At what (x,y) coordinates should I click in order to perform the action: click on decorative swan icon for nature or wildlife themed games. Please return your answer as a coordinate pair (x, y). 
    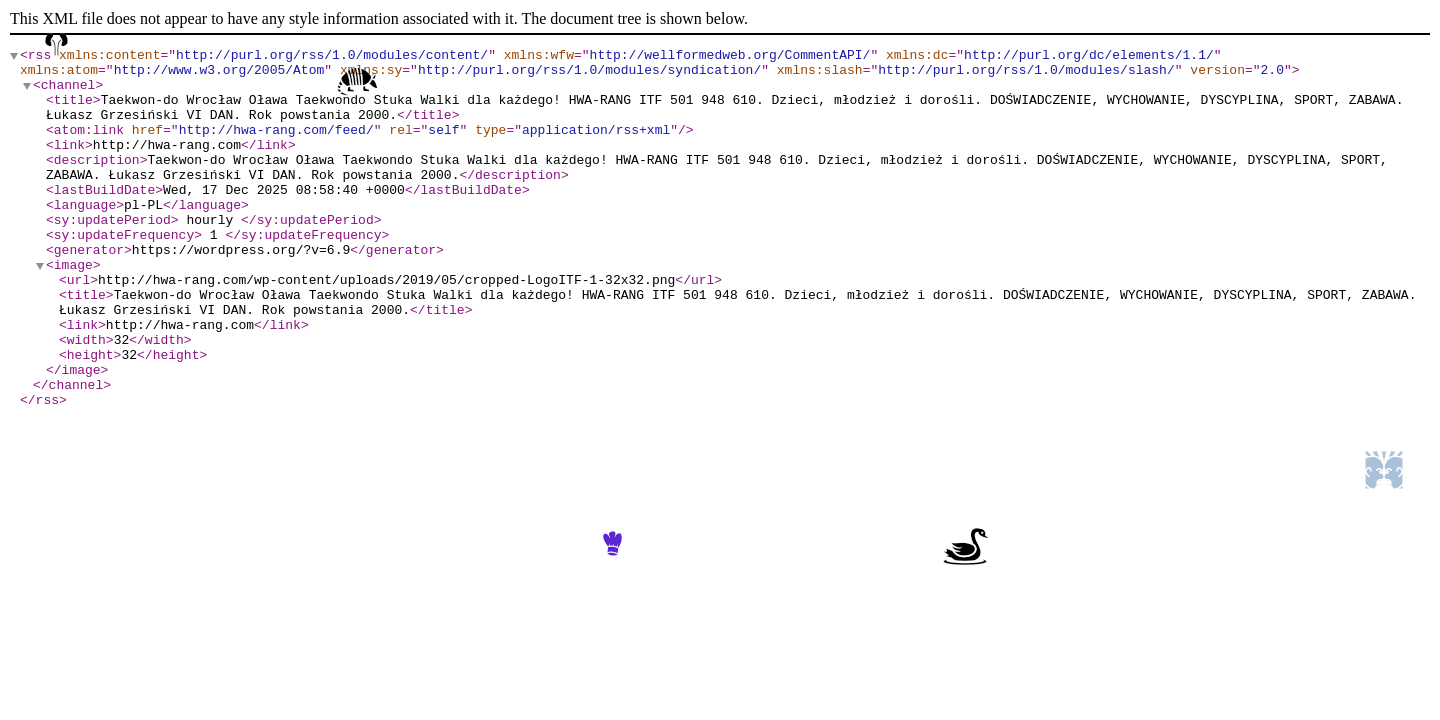
    Looking at the image, I should click on (966, 548).